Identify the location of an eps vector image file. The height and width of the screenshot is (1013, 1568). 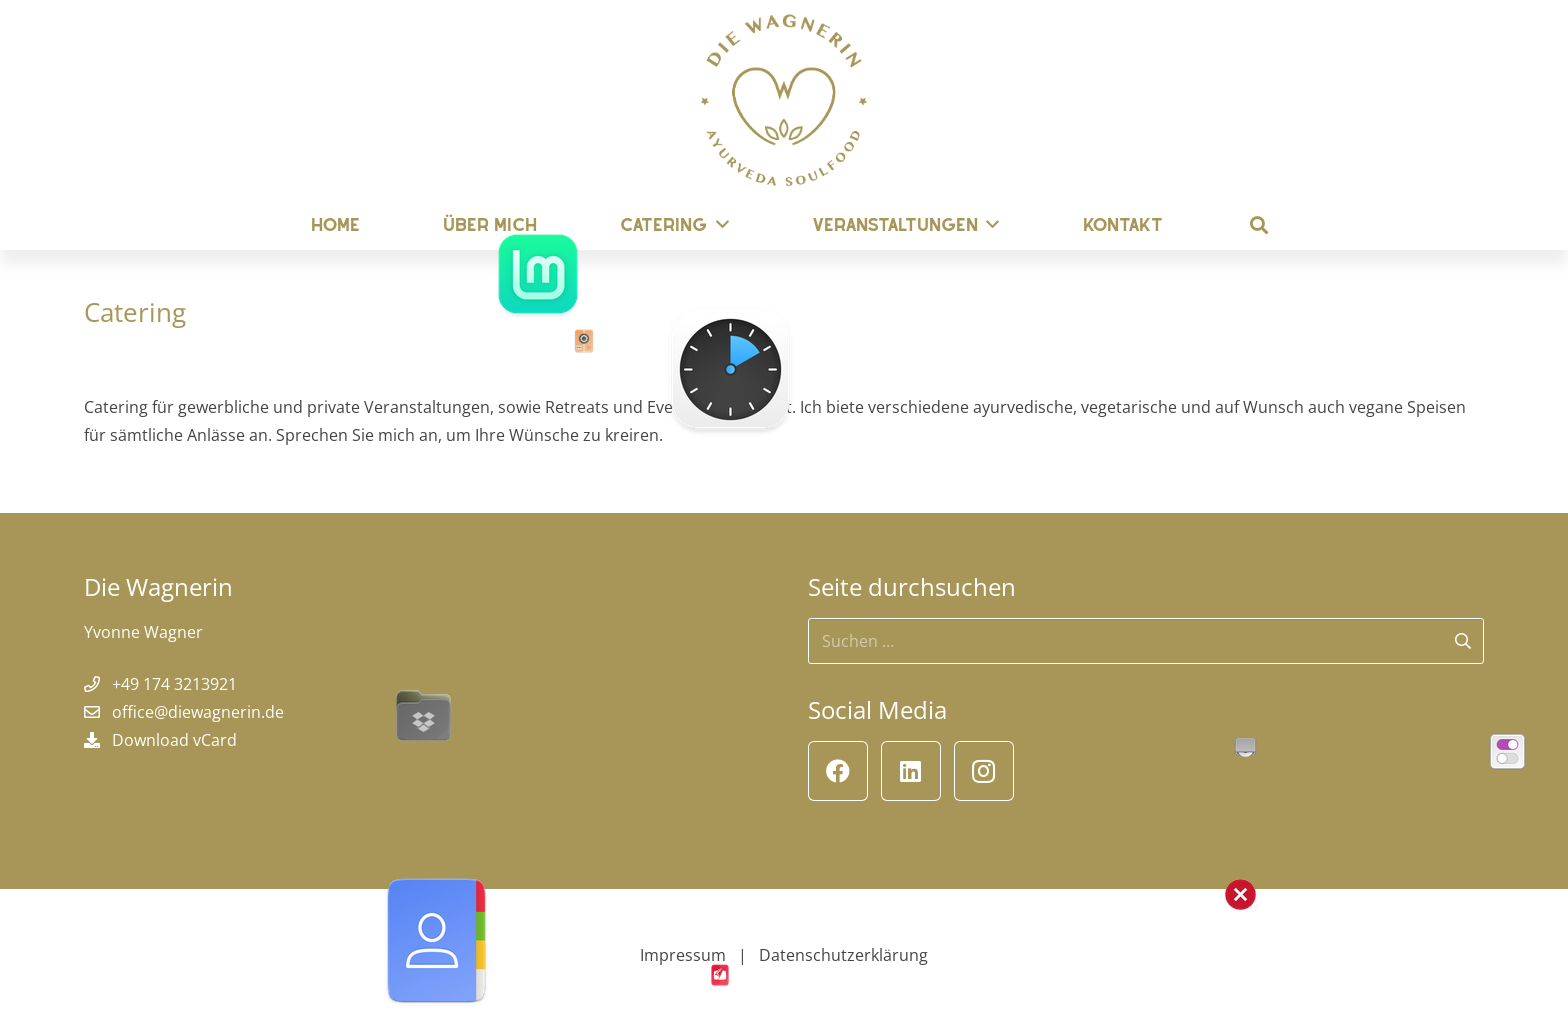
(720, 975).